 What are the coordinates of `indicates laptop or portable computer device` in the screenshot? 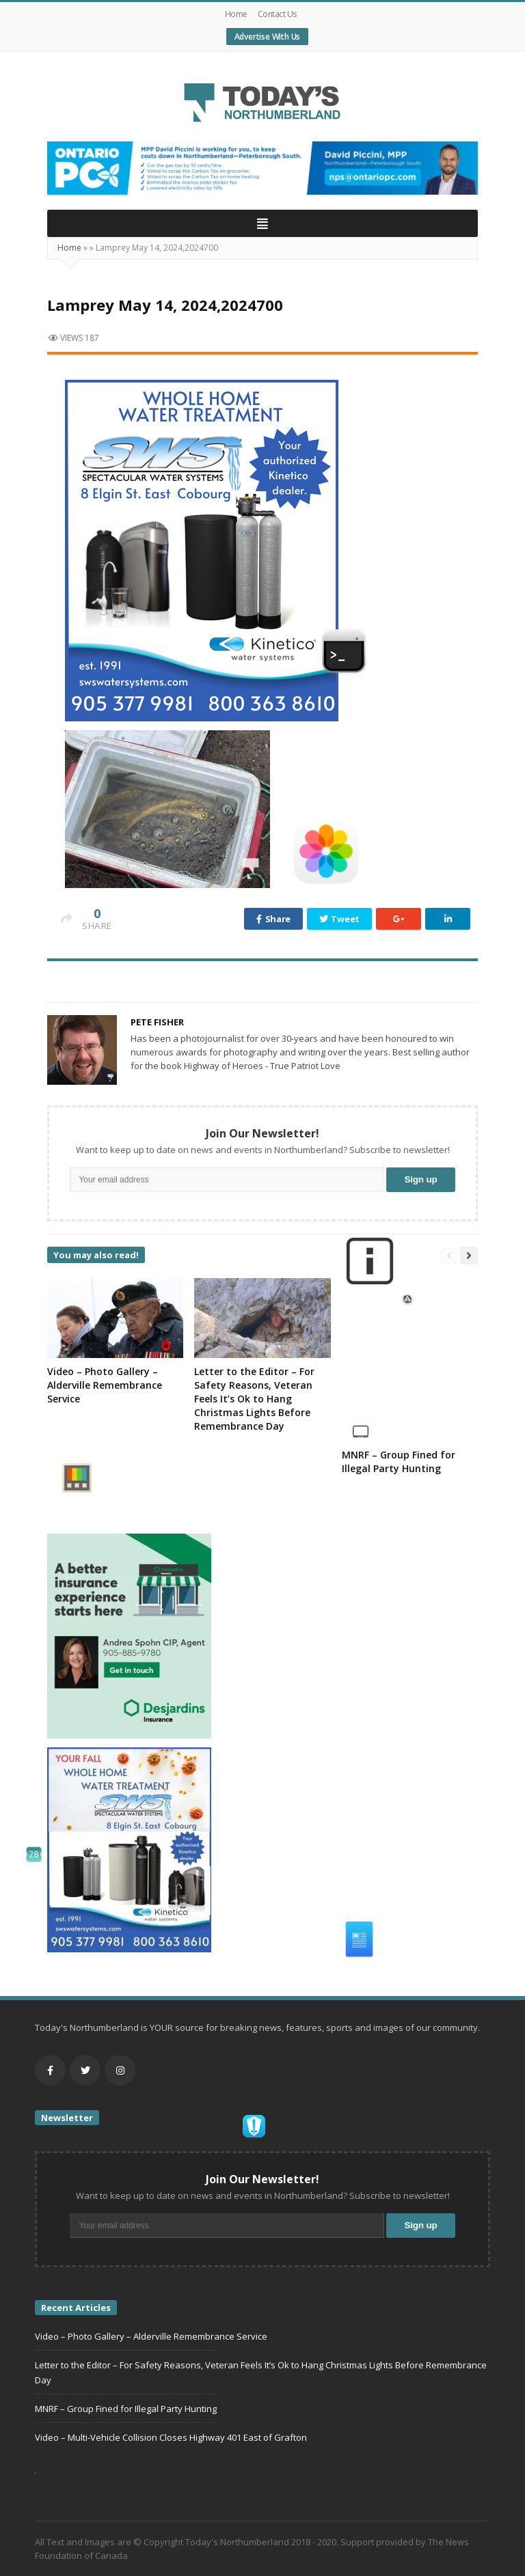 It's located at (360, 1431).